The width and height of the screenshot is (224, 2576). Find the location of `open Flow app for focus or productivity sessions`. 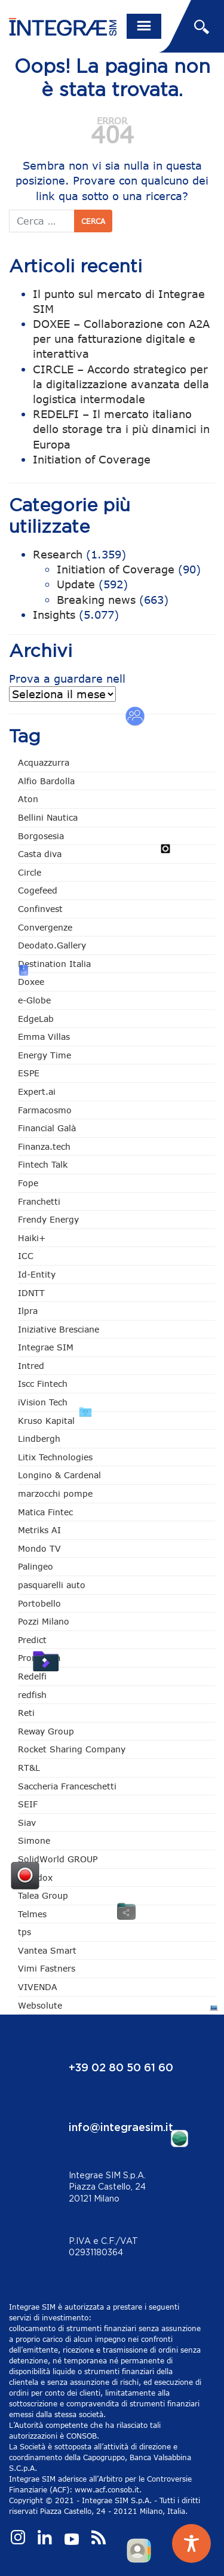

open Flow app for focus or productivity sessions is located at coordinates (179, 2138).